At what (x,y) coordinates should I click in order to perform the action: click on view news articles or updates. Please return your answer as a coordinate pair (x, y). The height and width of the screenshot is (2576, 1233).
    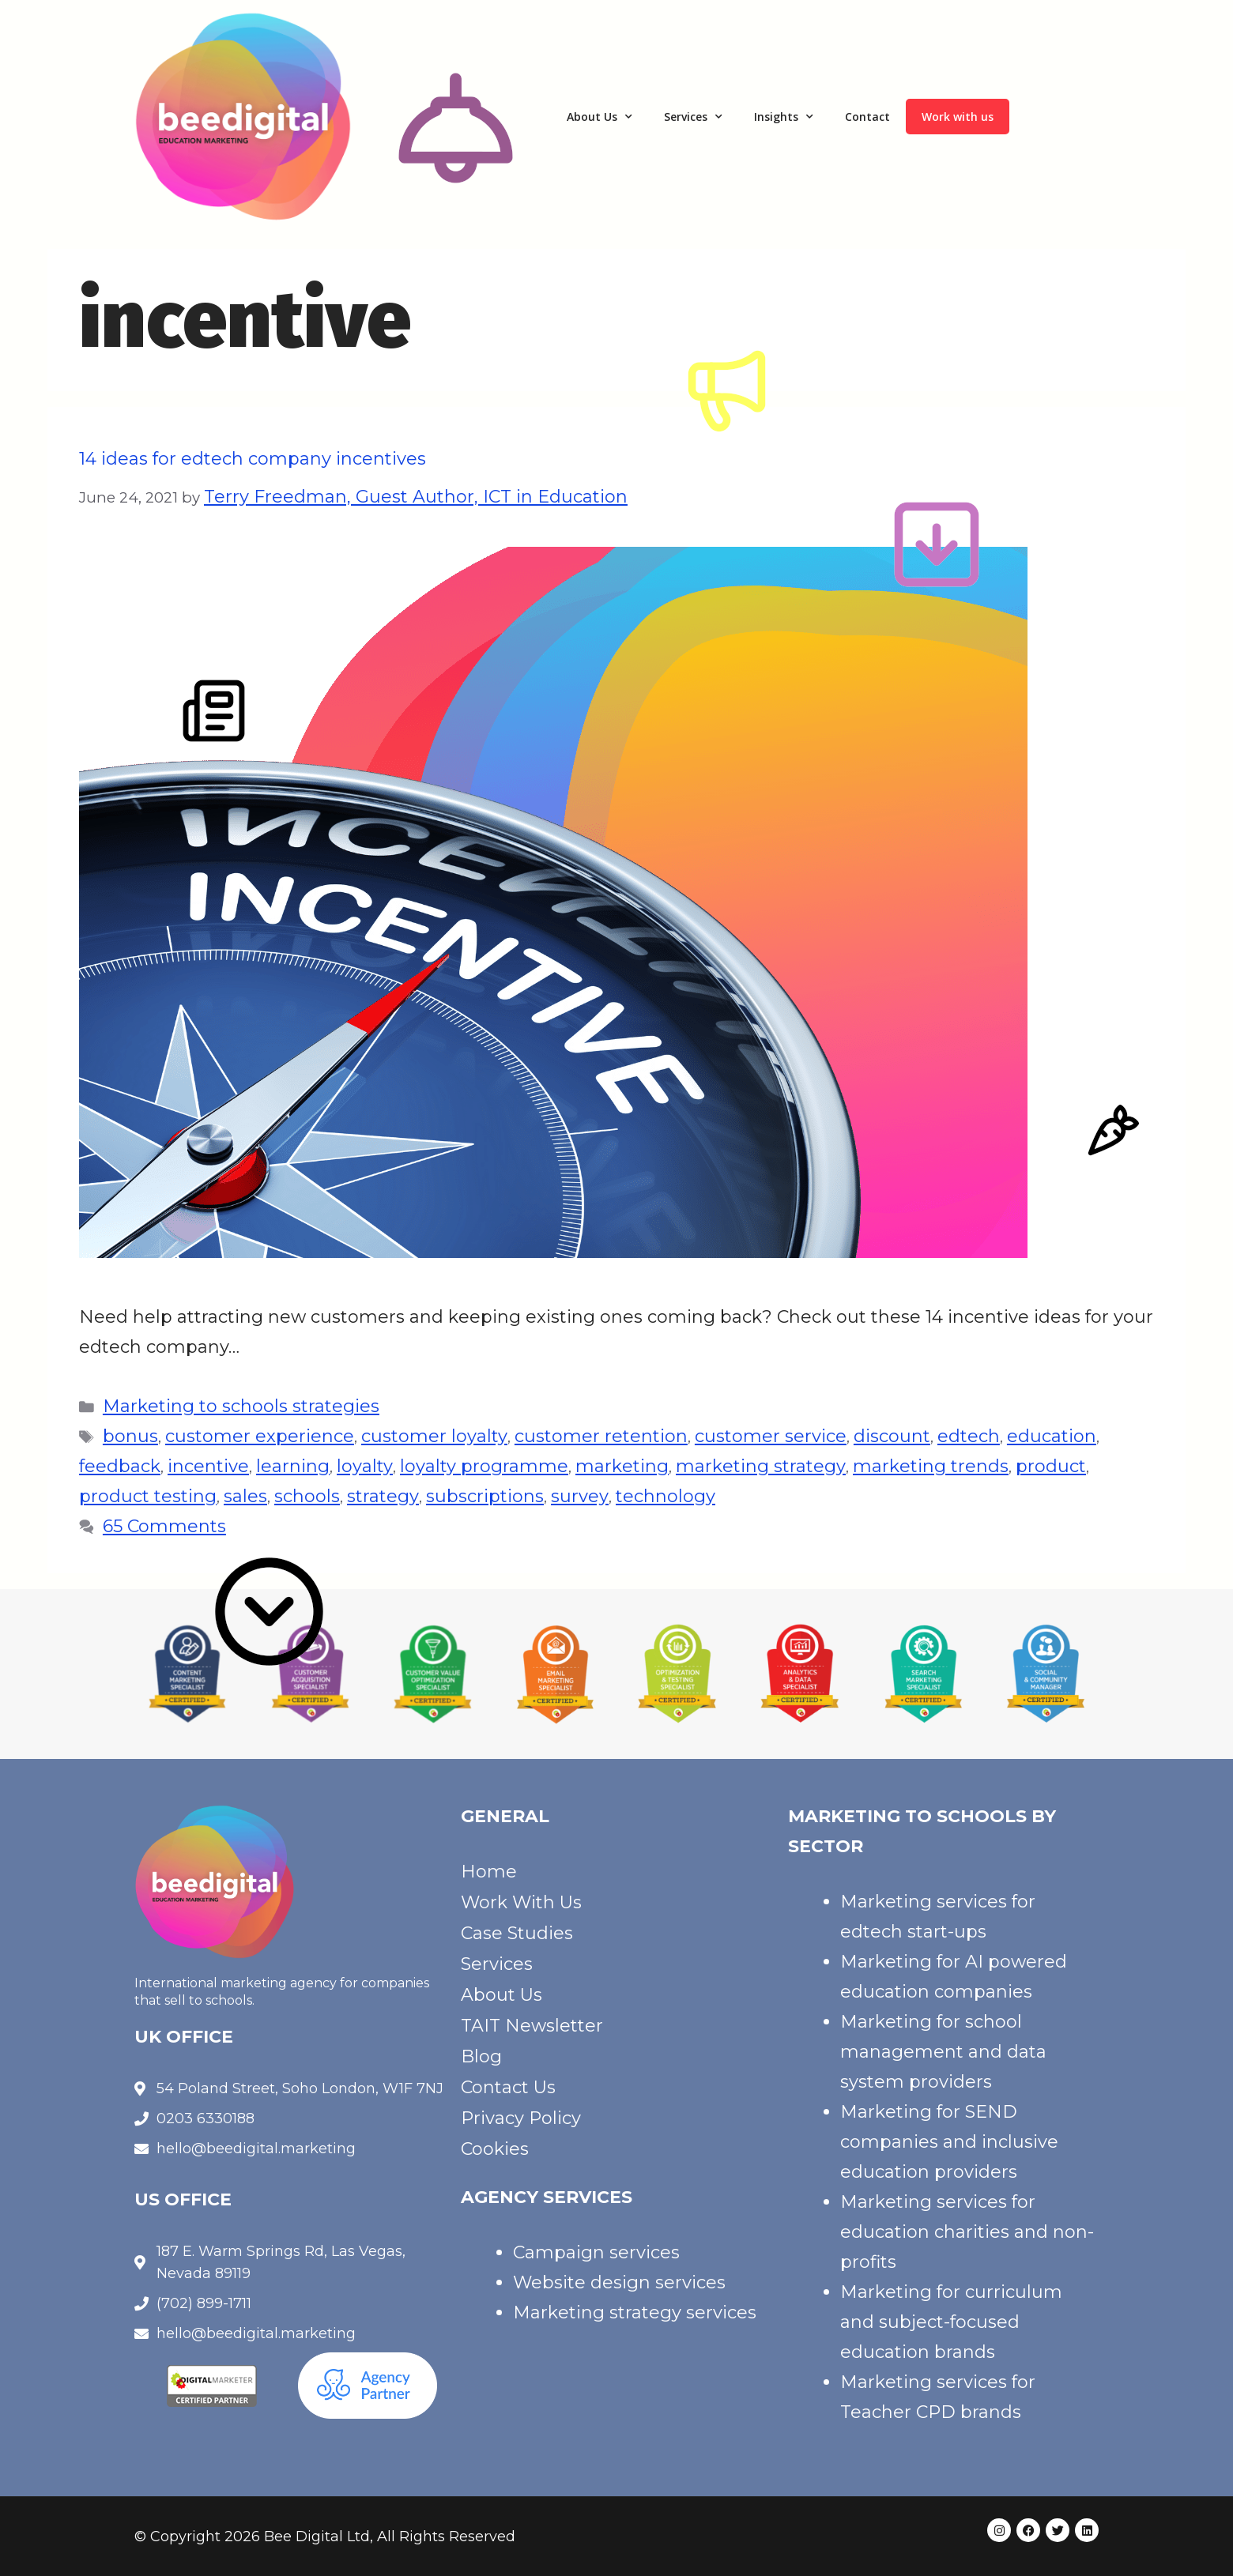
    Looking at the image, I should click on (213, 710).